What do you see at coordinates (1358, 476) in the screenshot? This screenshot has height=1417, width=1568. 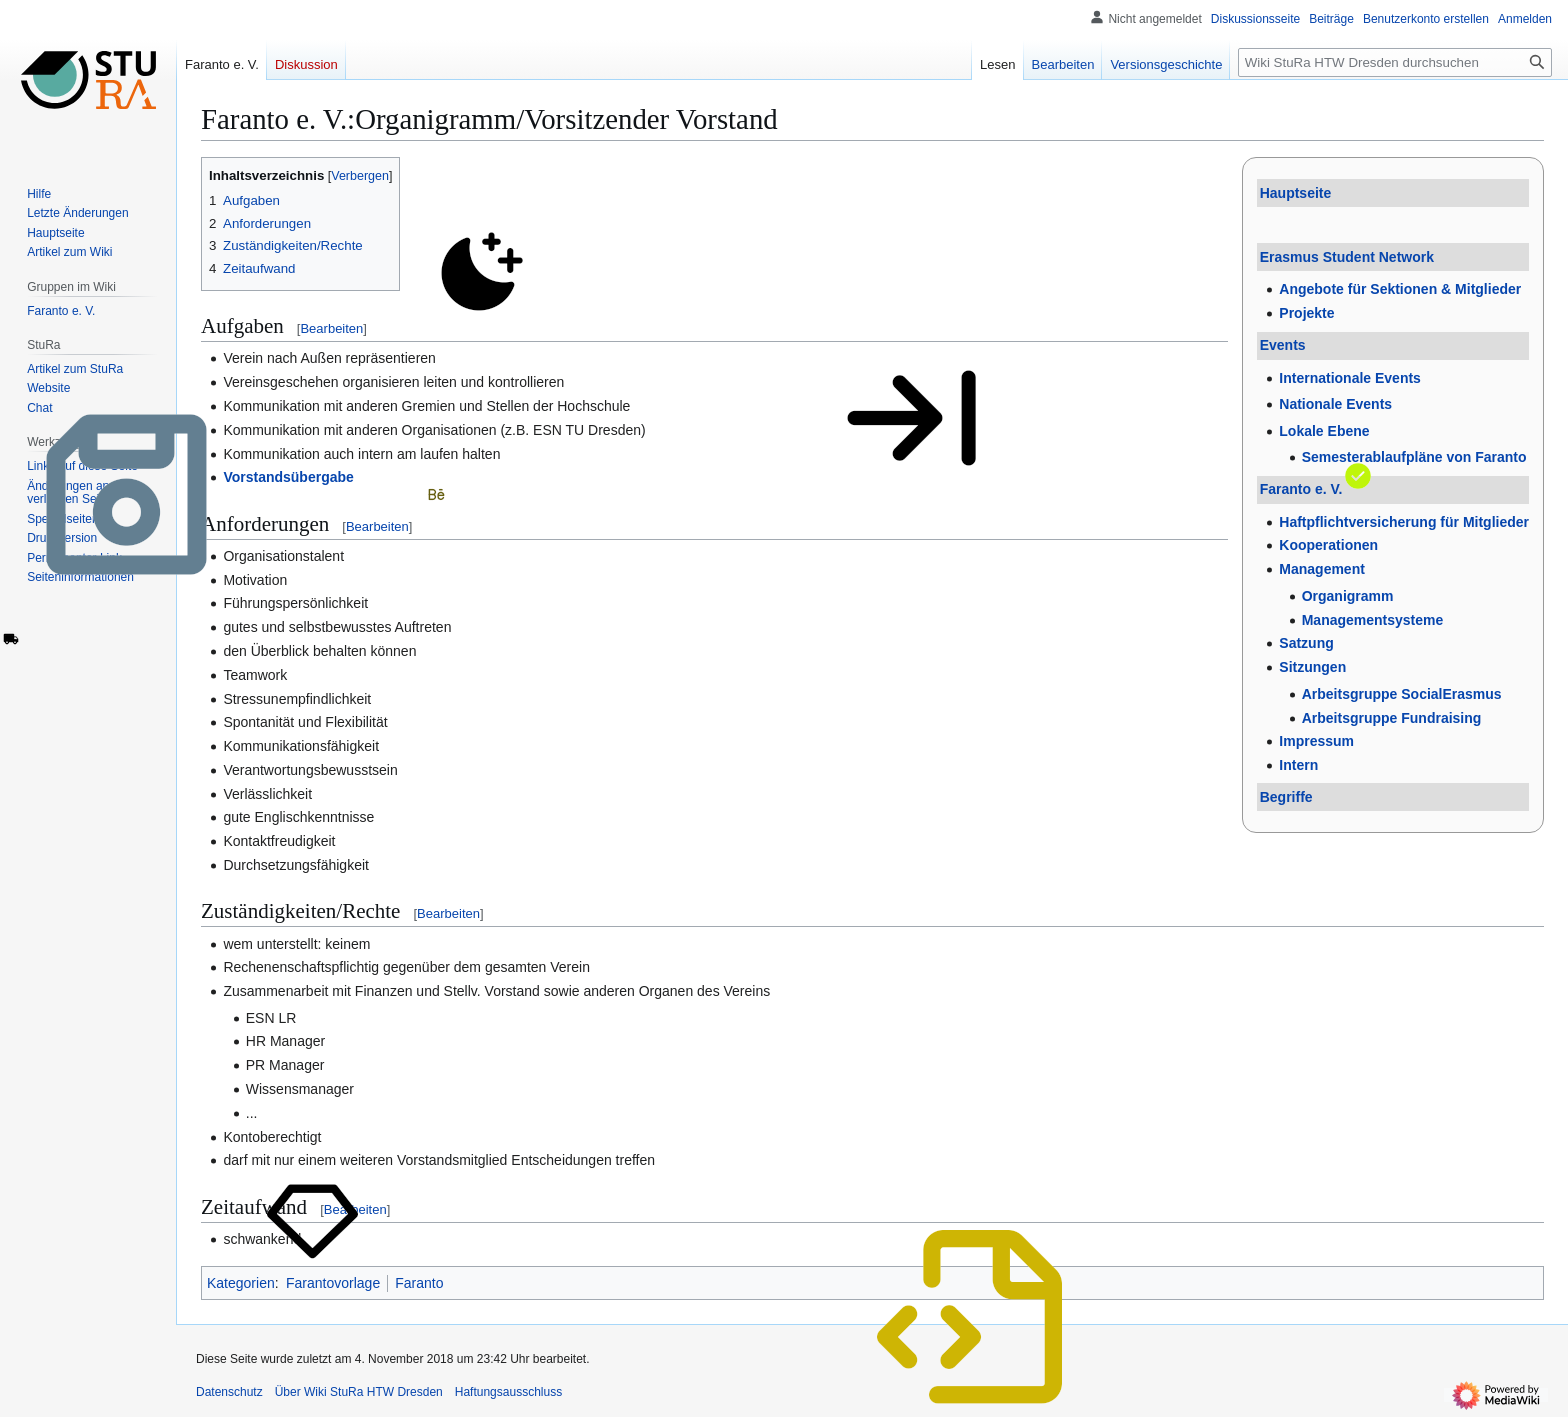 I see `indicates successful completion or confirmation` at bounding box center [1358, 476].